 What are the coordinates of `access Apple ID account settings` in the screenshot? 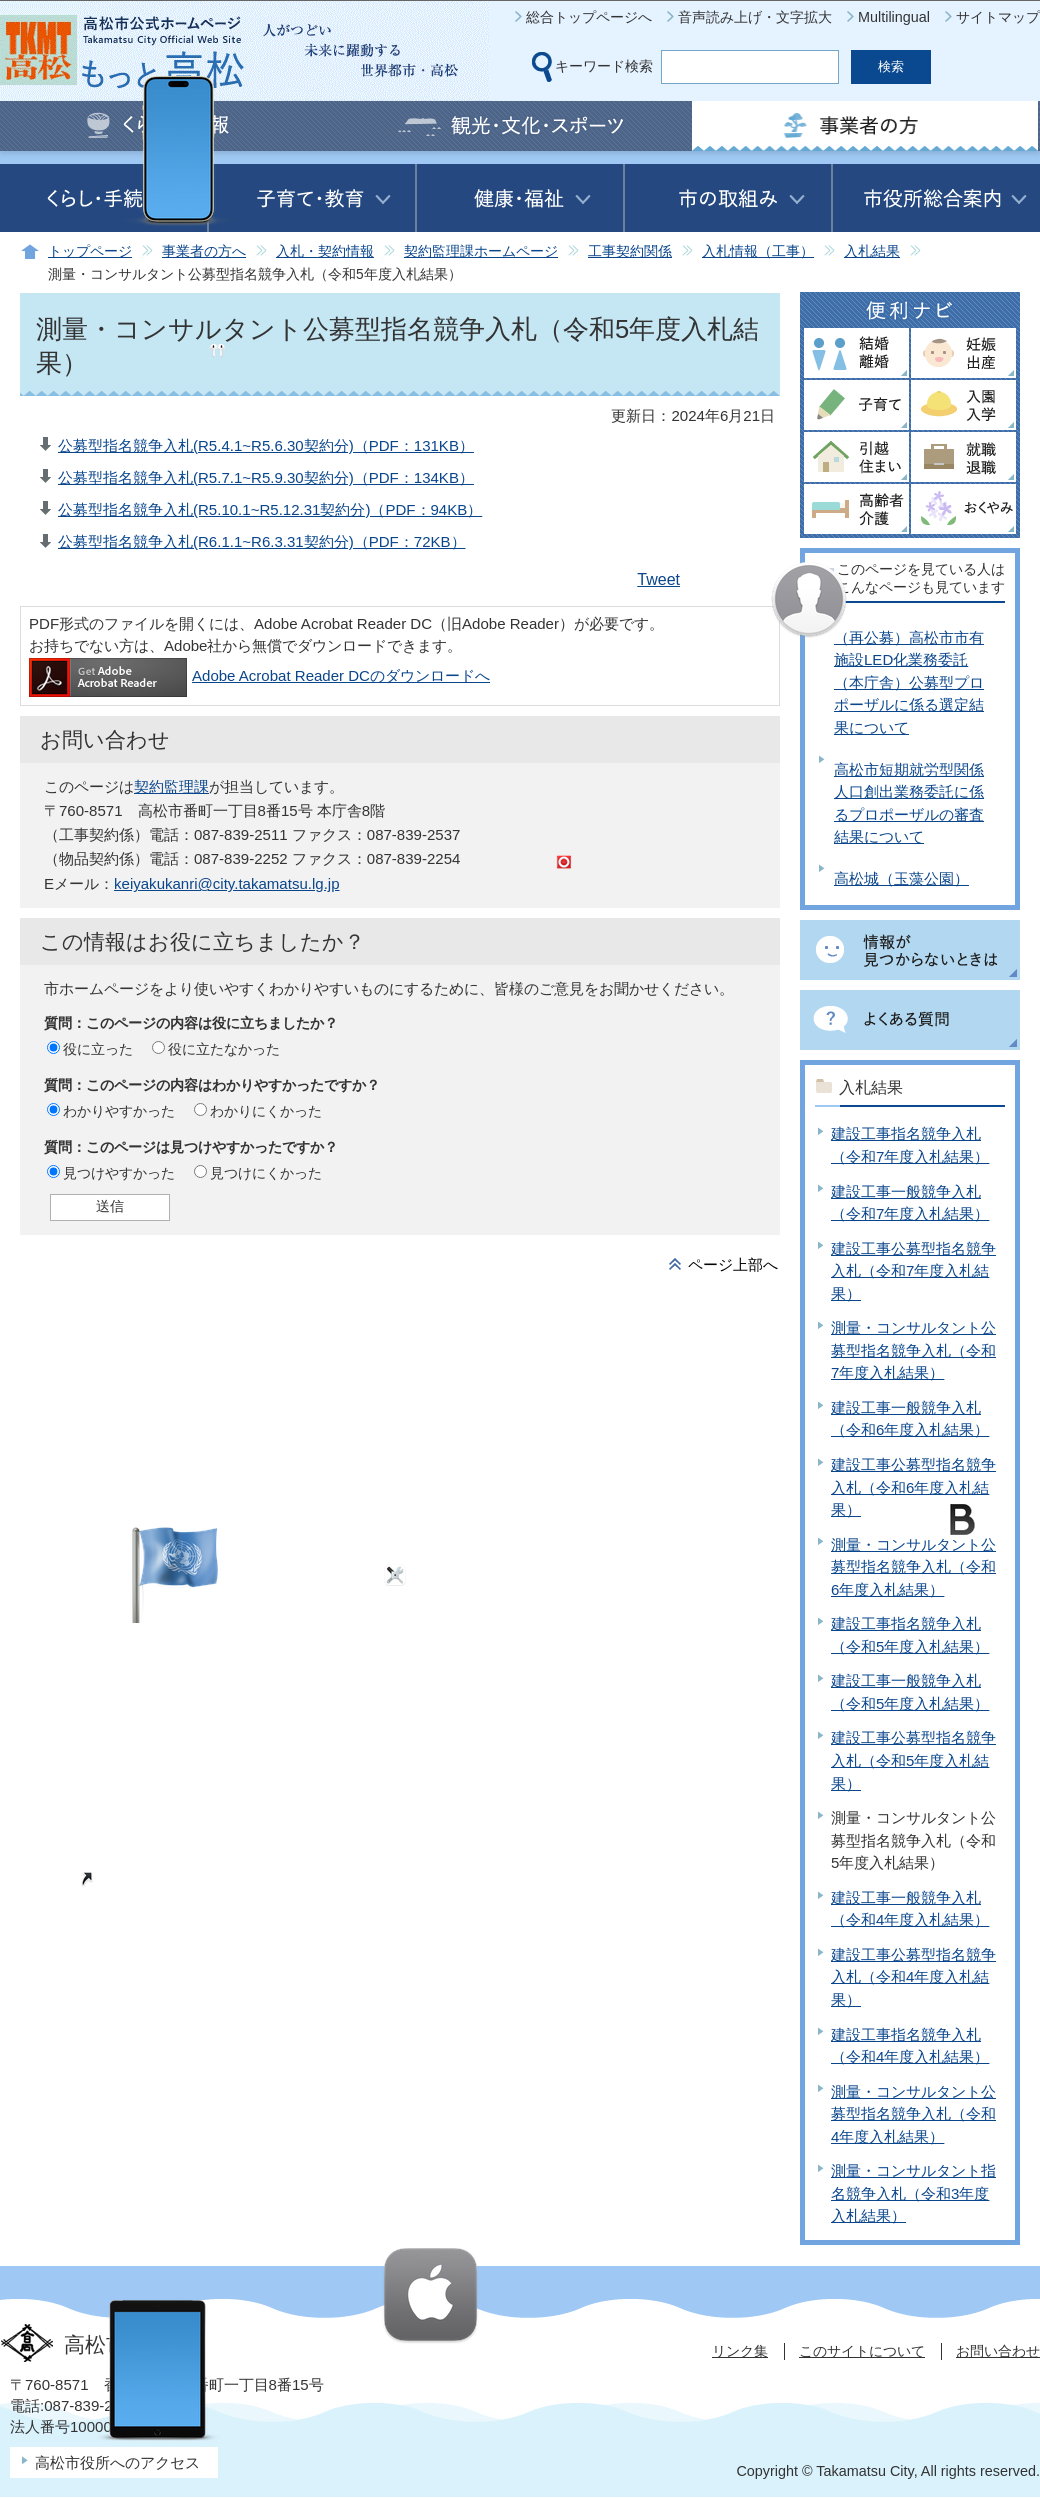 It's located at (430, 2294).